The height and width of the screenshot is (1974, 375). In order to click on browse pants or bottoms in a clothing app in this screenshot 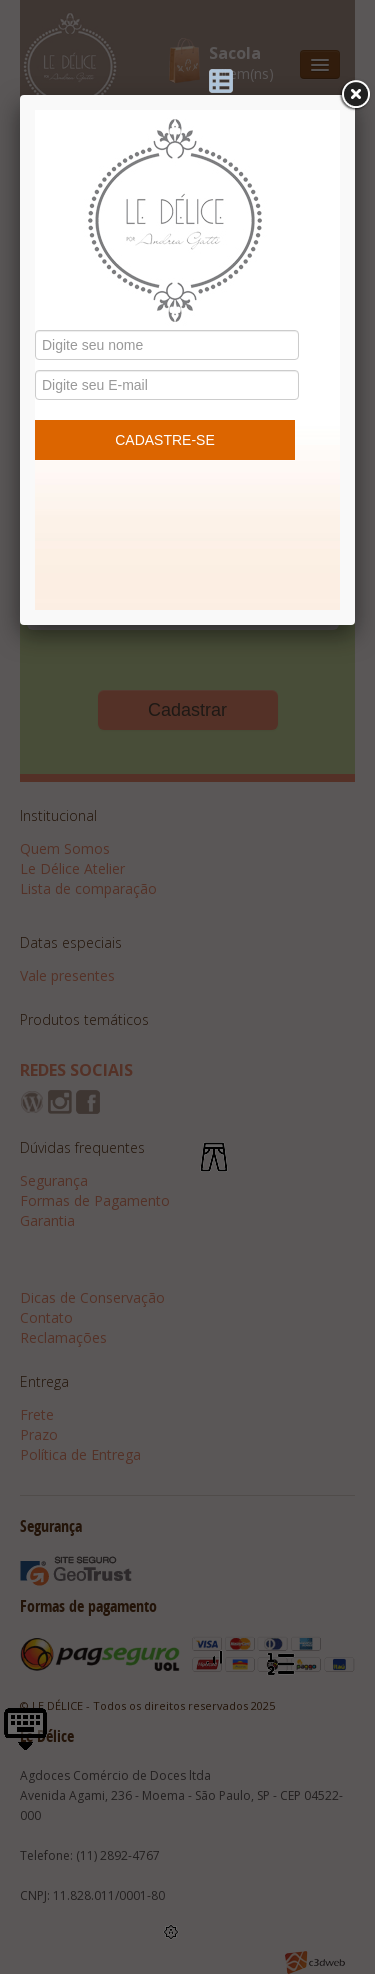, I will do `click(214, 1157)`.